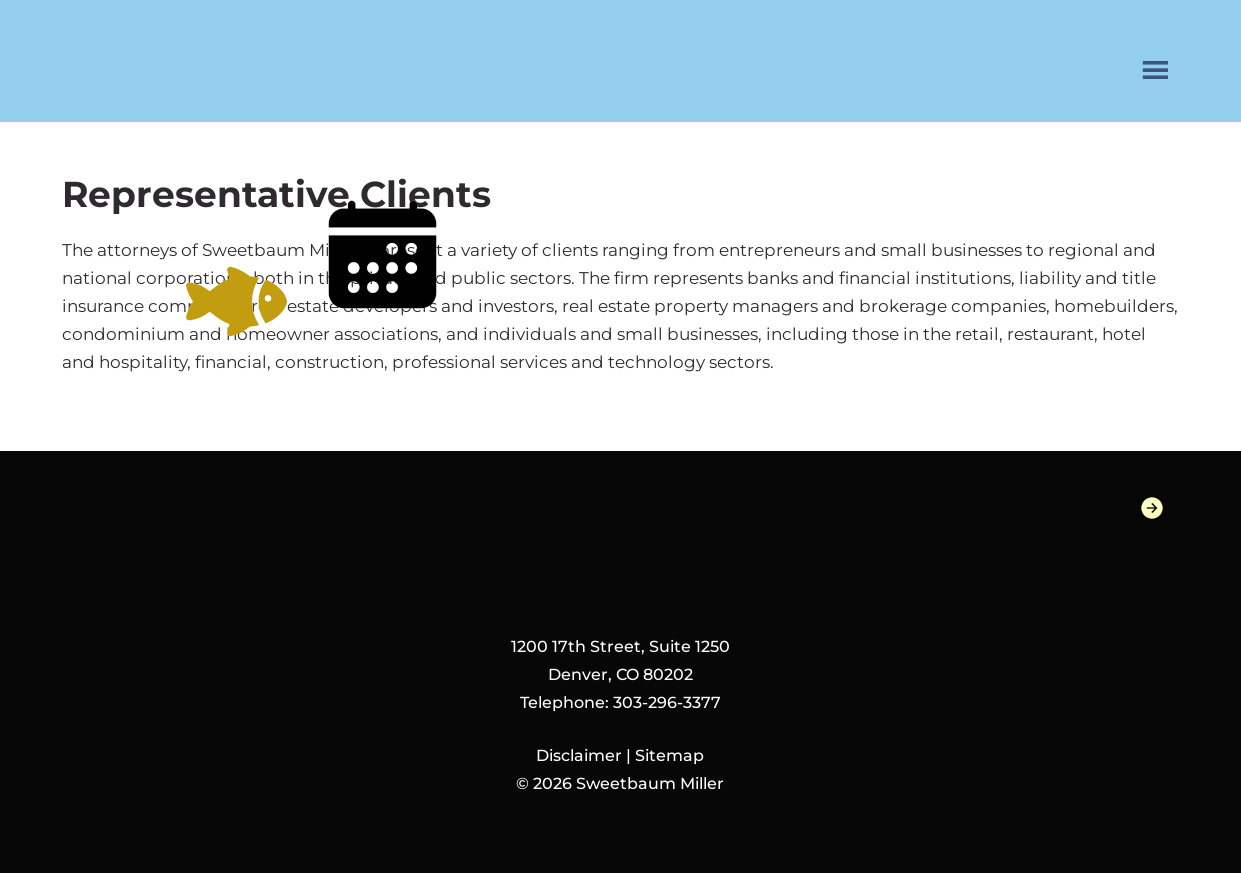 Image resolution: width=1241 pixels, height=873 pixels. What do you see at coordinates (382, 254) in the screenshot?
I see `view calendar or schedule` at bounding box center [382, 254].